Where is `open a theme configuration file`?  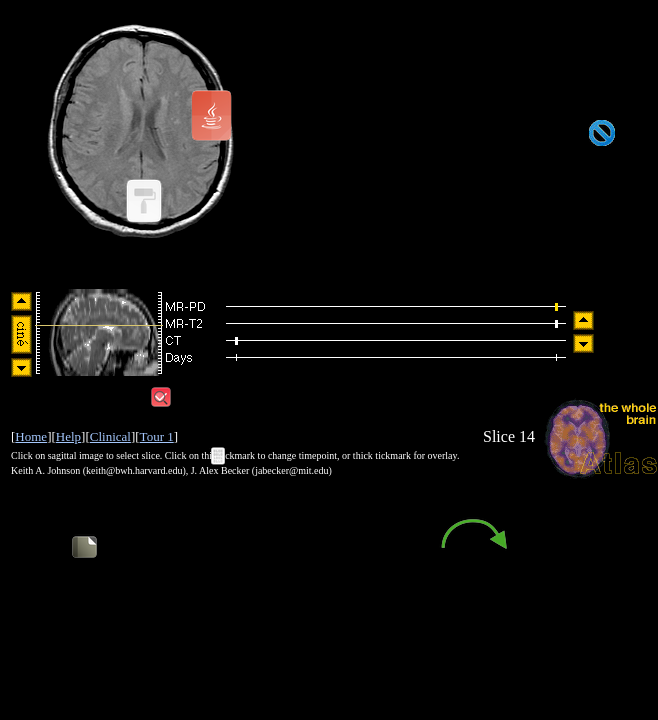
open a theme configuration file is located at coordinates (144, 201).